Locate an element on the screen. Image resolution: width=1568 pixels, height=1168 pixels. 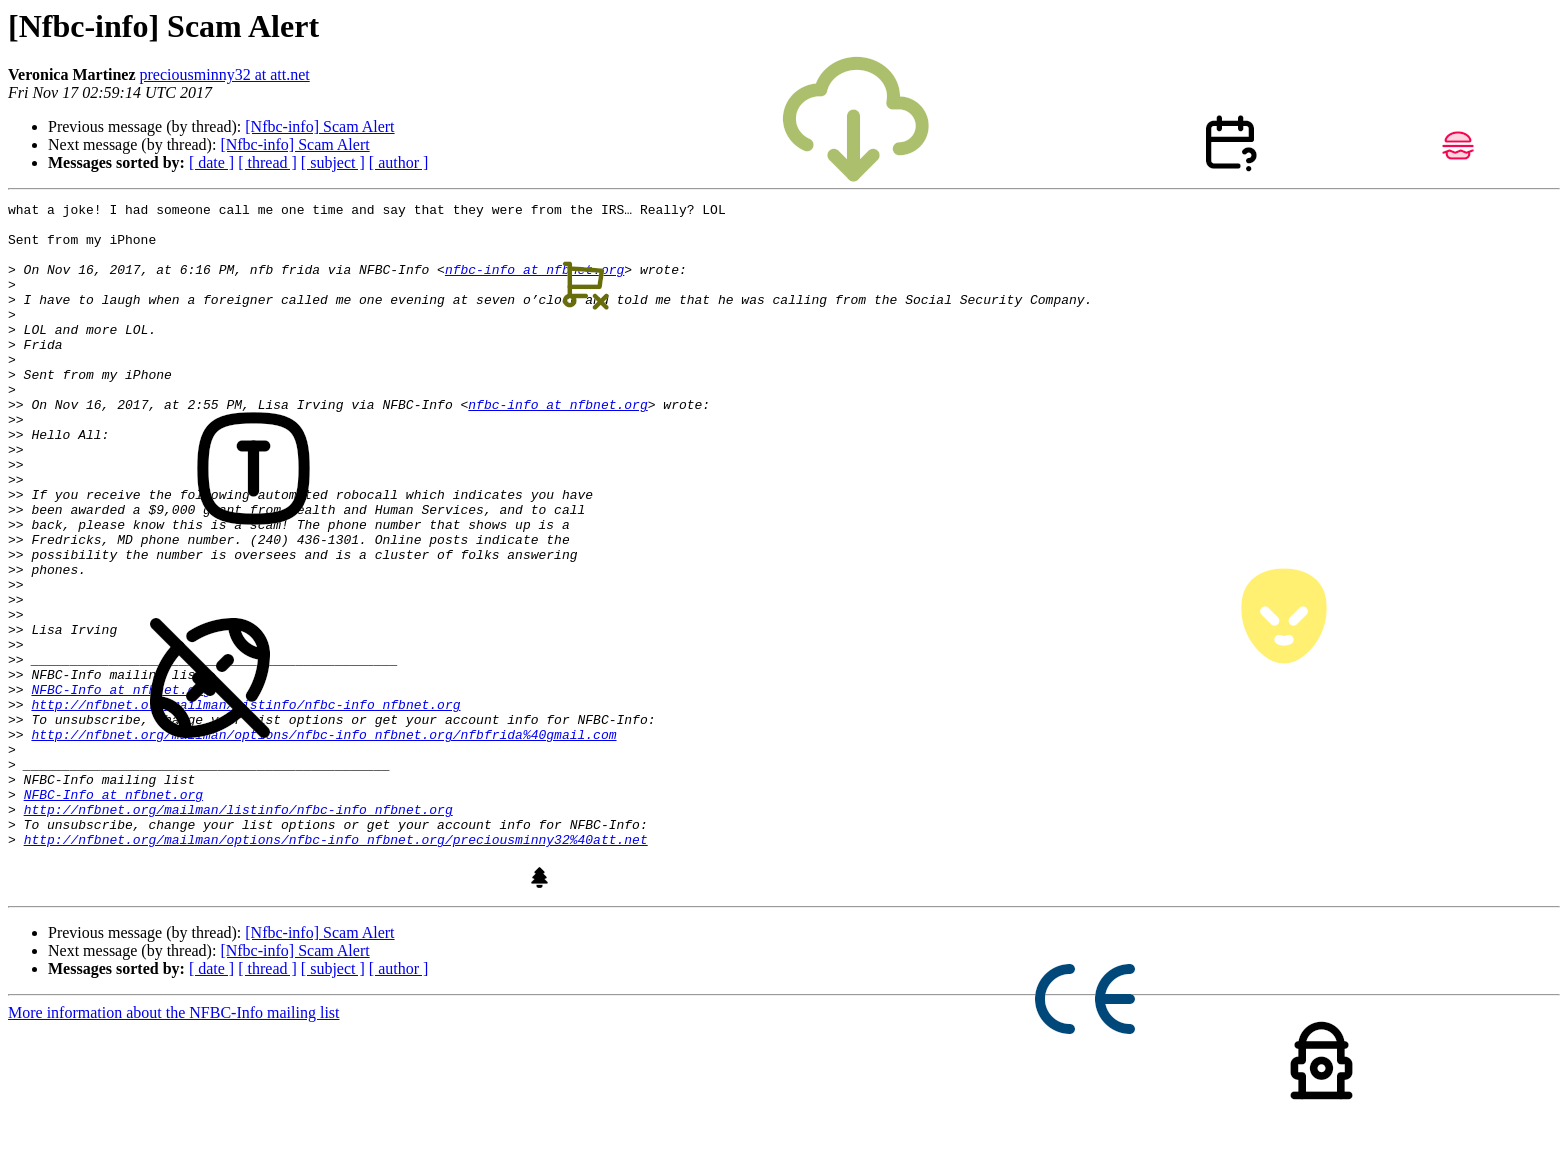
download file from cloud storage is located at coordinates (853, 109).